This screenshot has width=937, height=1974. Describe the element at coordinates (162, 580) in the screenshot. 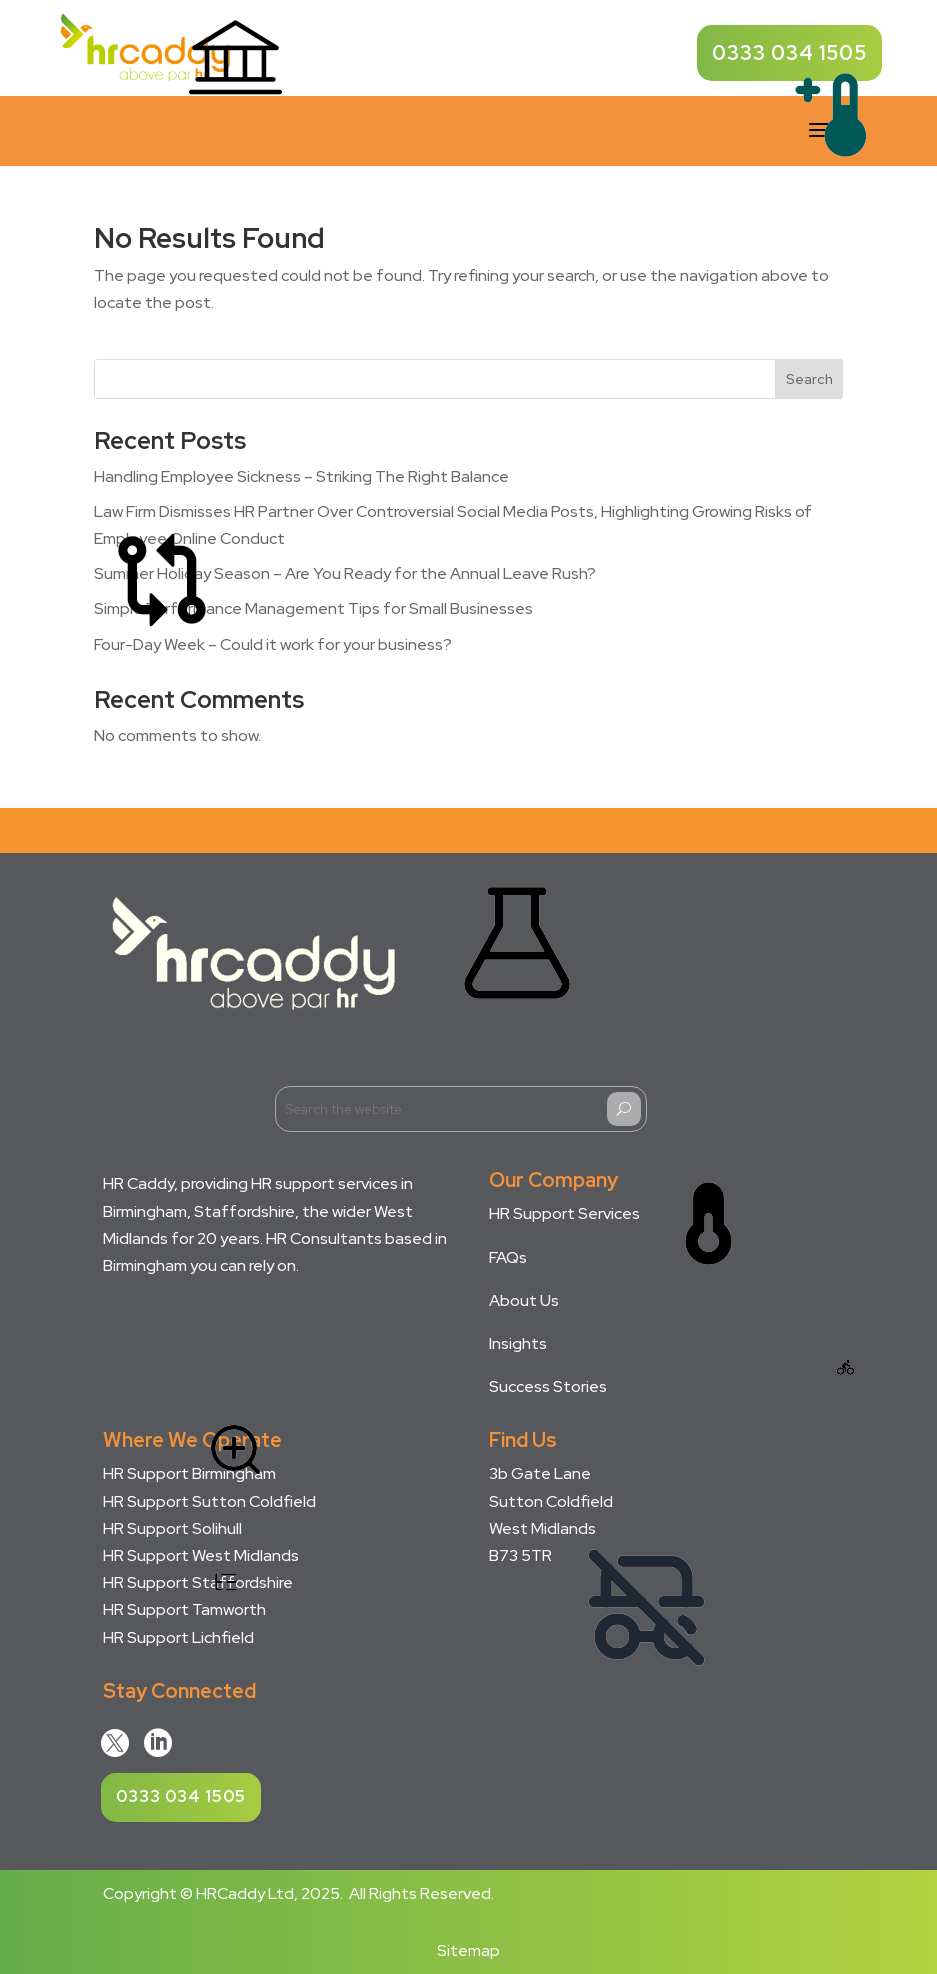

I see `compare branches or commits in a repository` at that location.